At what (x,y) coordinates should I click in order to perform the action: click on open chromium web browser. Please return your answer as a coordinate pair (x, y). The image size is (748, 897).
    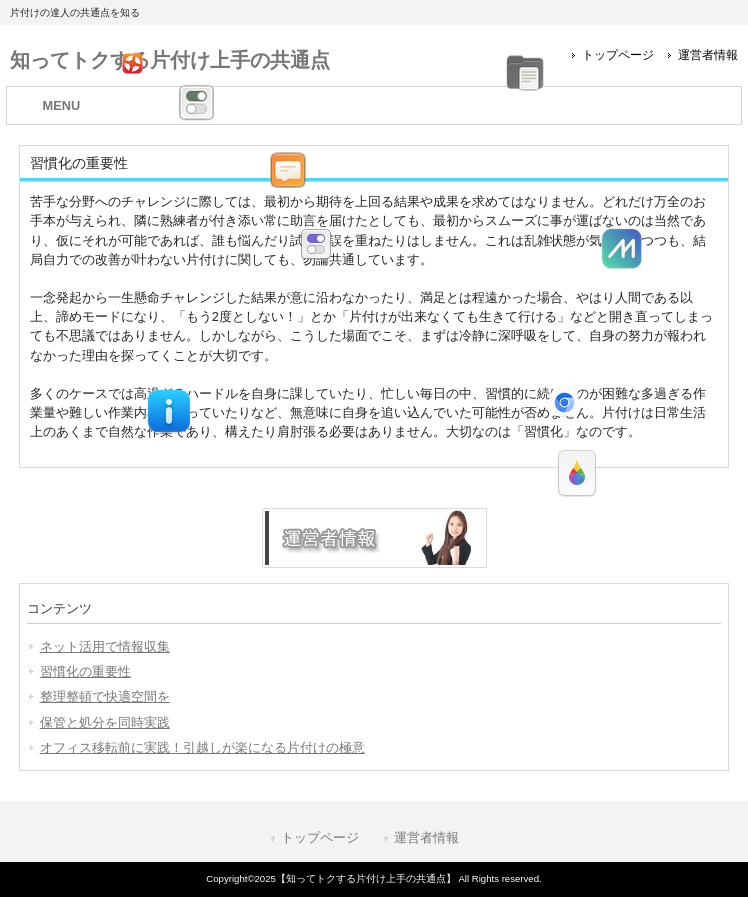
    Looking at the image, I should click on (564, 402).